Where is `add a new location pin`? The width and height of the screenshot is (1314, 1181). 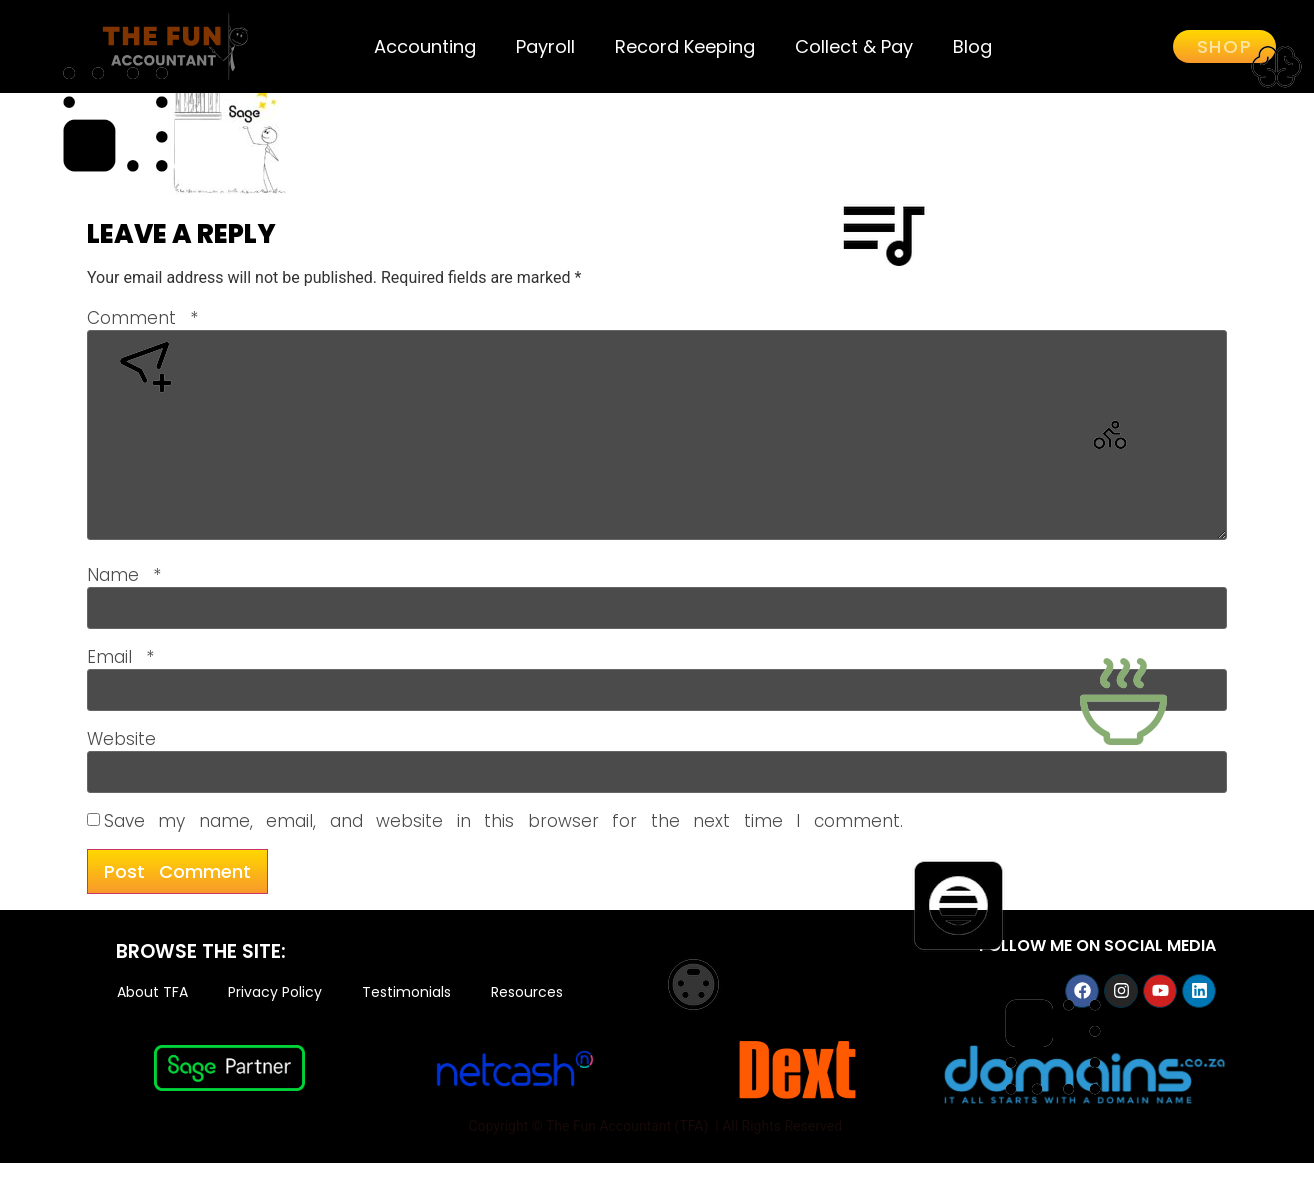
add a new location pin is located at coordinates (145, 366).